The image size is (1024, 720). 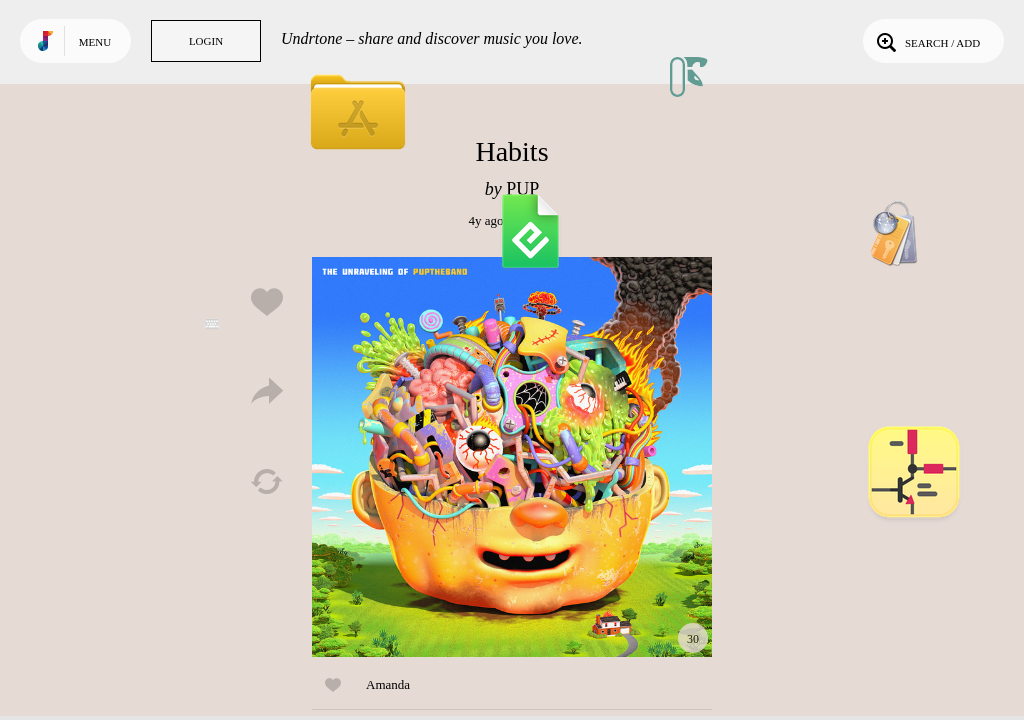 What do you see at coordinates (530, 232) in the screenshot?
I see `an epub ebook file` at bounding box center [530, 232].